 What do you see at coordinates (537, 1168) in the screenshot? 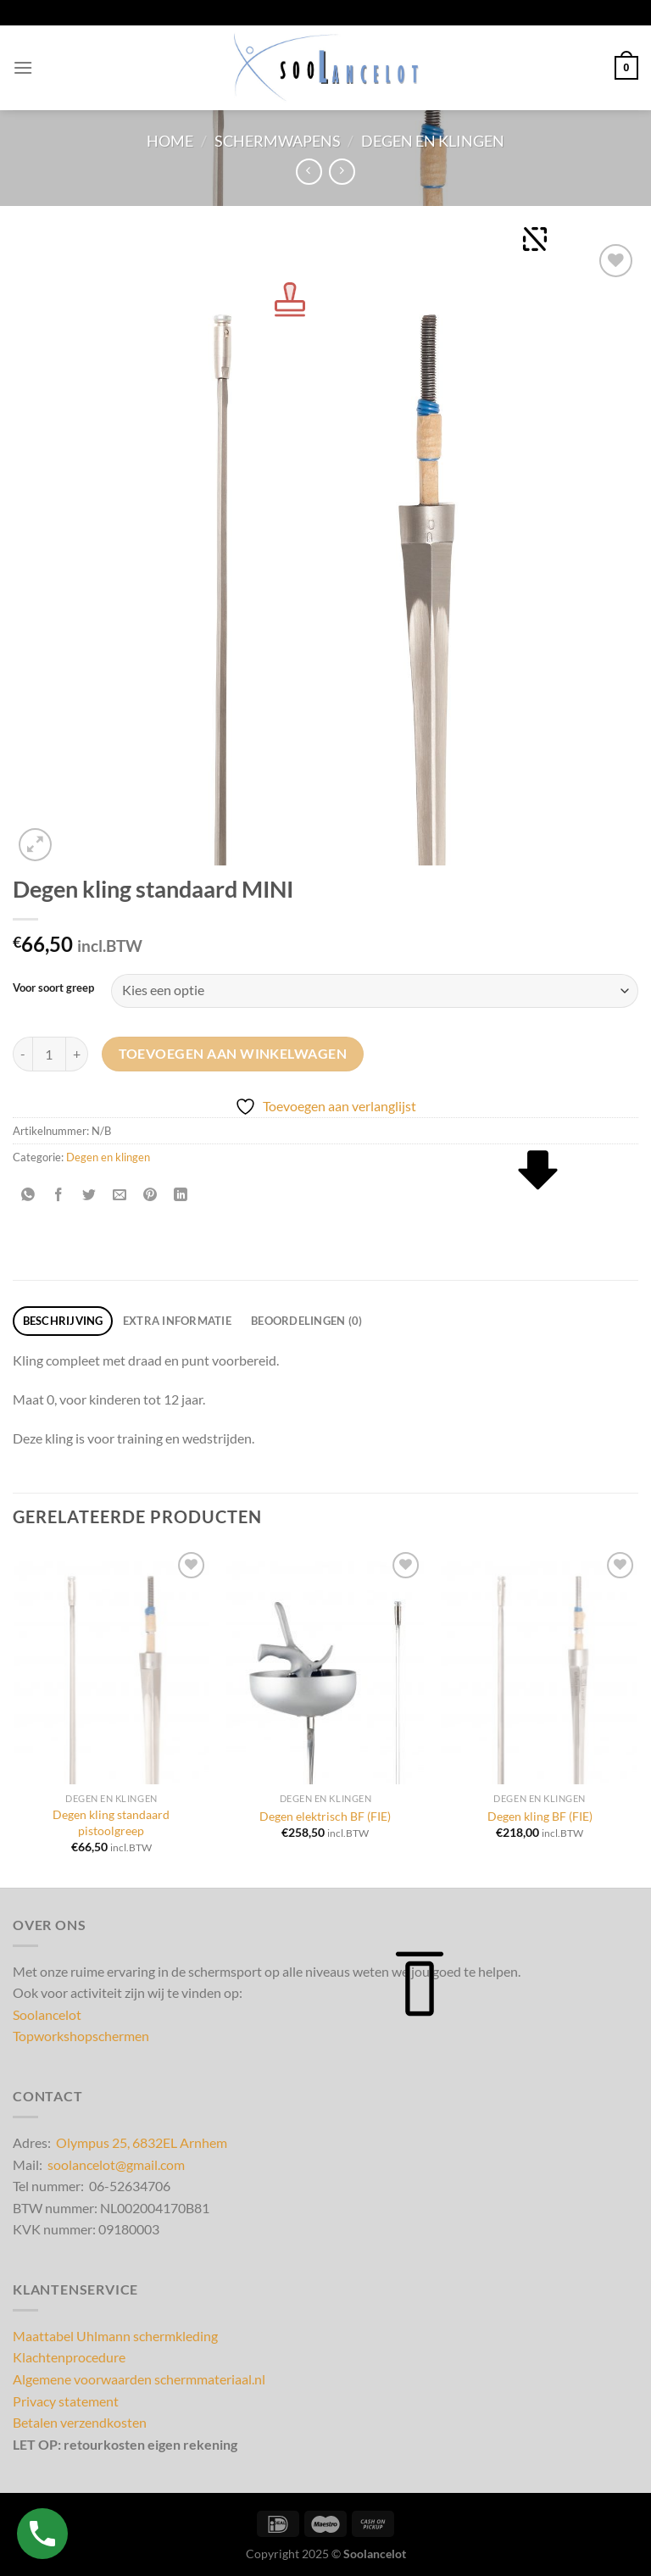
I see `download a file or content` at bounding box center [537, 1168].